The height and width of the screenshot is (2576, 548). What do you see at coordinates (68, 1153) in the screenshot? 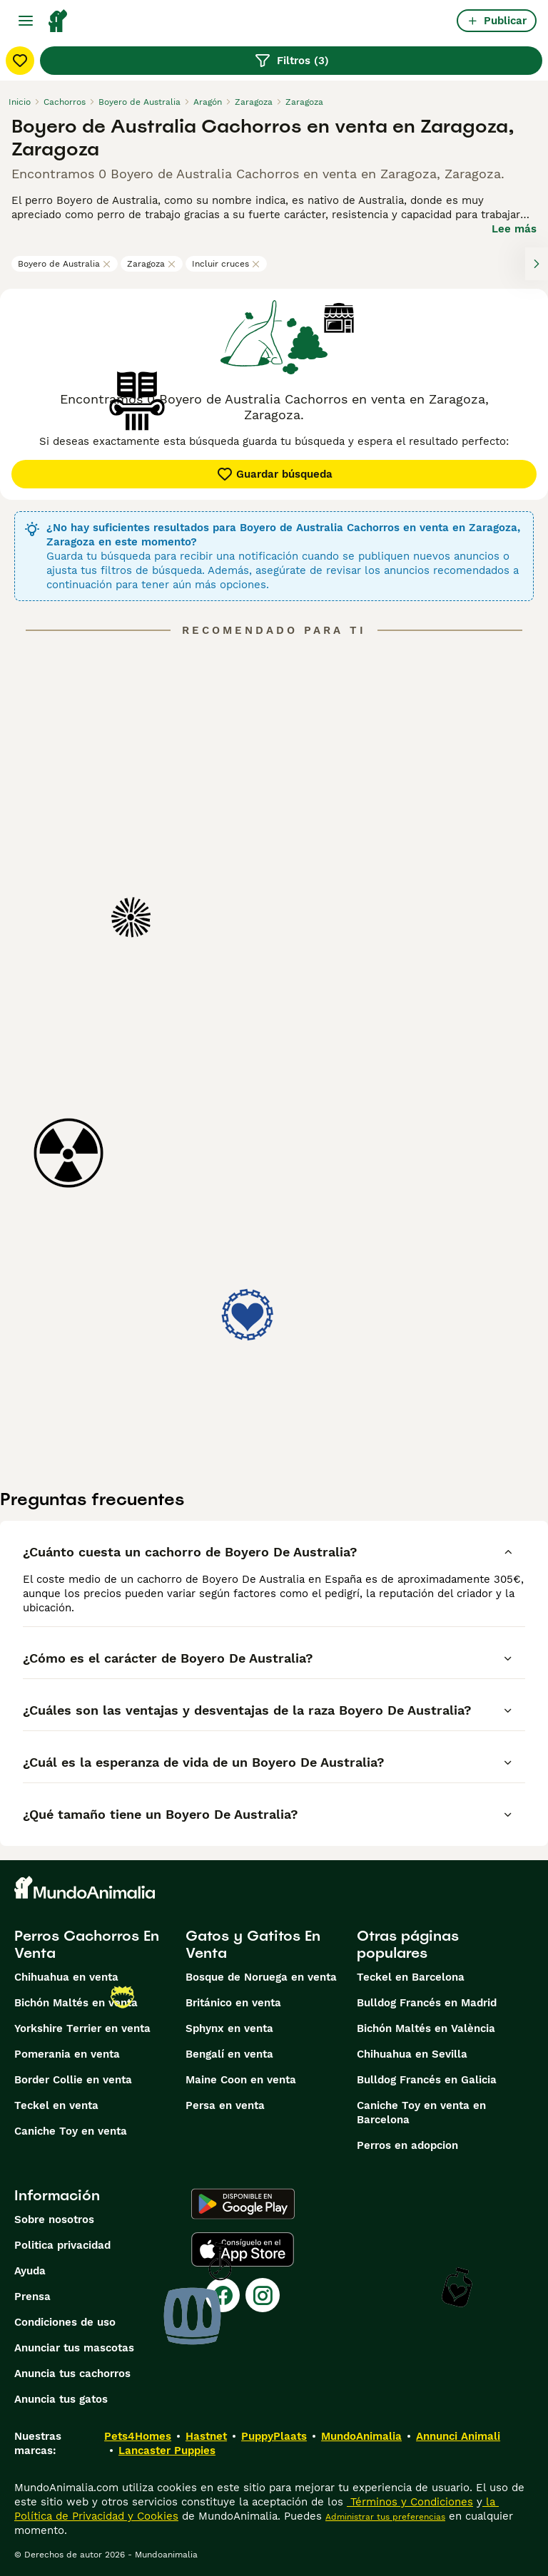
I see `indicates radioactive or hazardous material warning` at bounding box center [68, 1153].